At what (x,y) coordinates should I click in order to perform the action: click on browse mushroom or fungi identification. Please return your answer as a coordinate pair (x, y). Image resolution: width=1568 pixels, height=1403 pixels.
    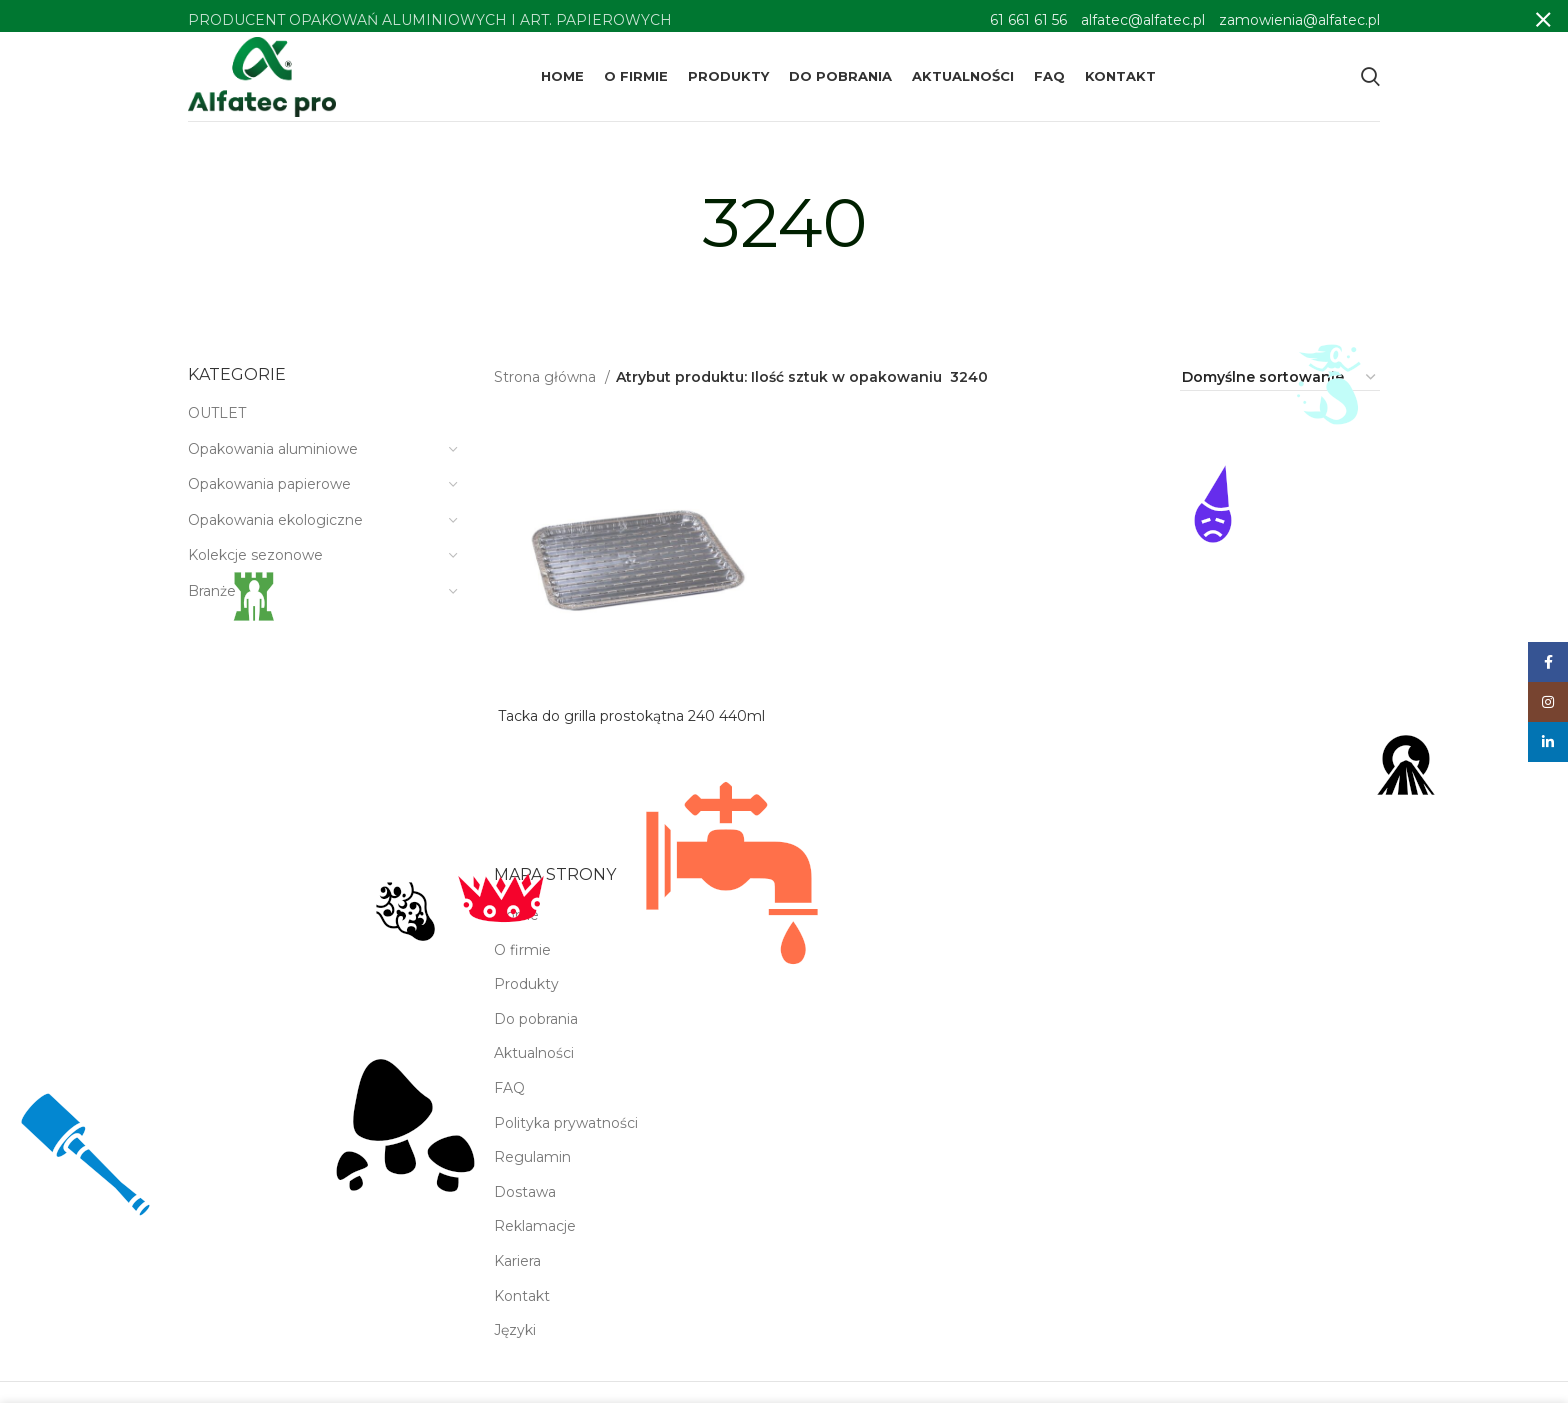
    Looking at the image, I should click on (405, 1125).